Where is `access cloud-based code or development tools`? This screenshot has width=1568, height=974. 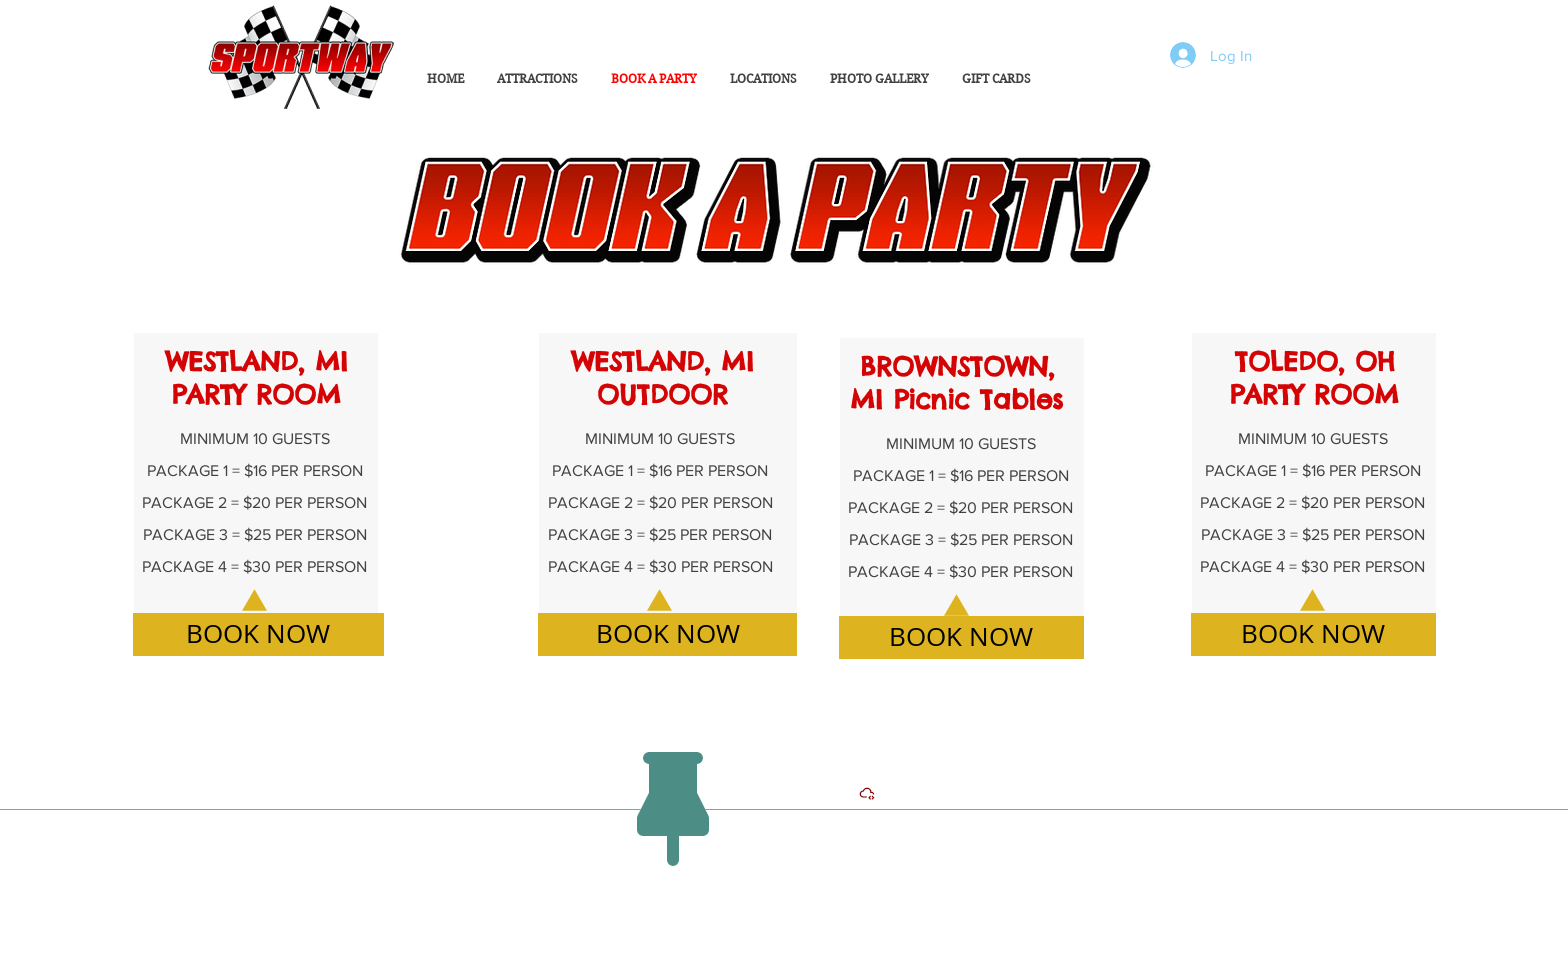
access cloud-based code or development tools is located at coordinates (867, 793).